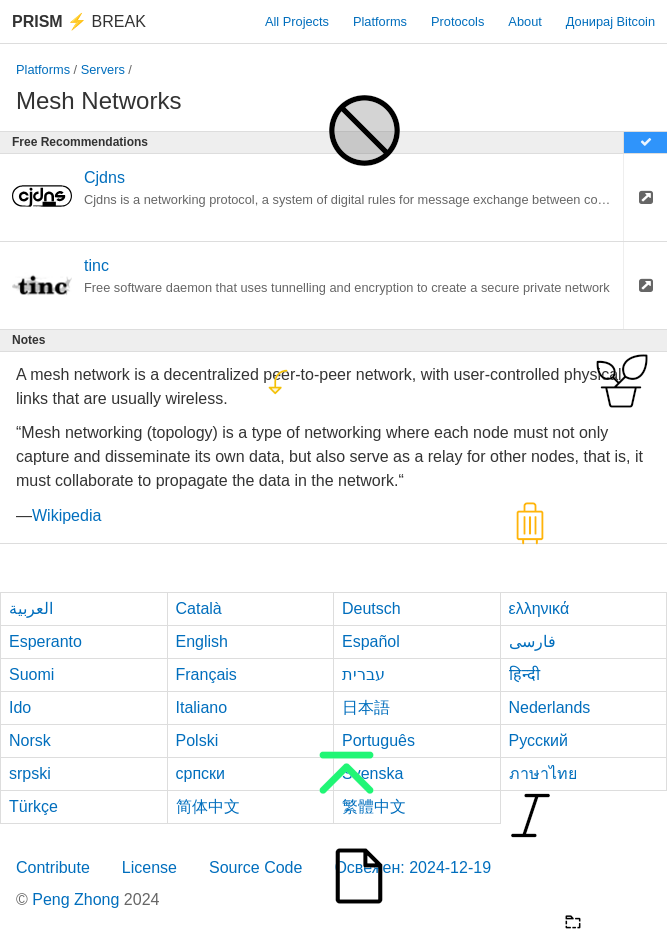 The image size is (667, 944). I want to click on access plant care or gardening features, so click(621, 381).